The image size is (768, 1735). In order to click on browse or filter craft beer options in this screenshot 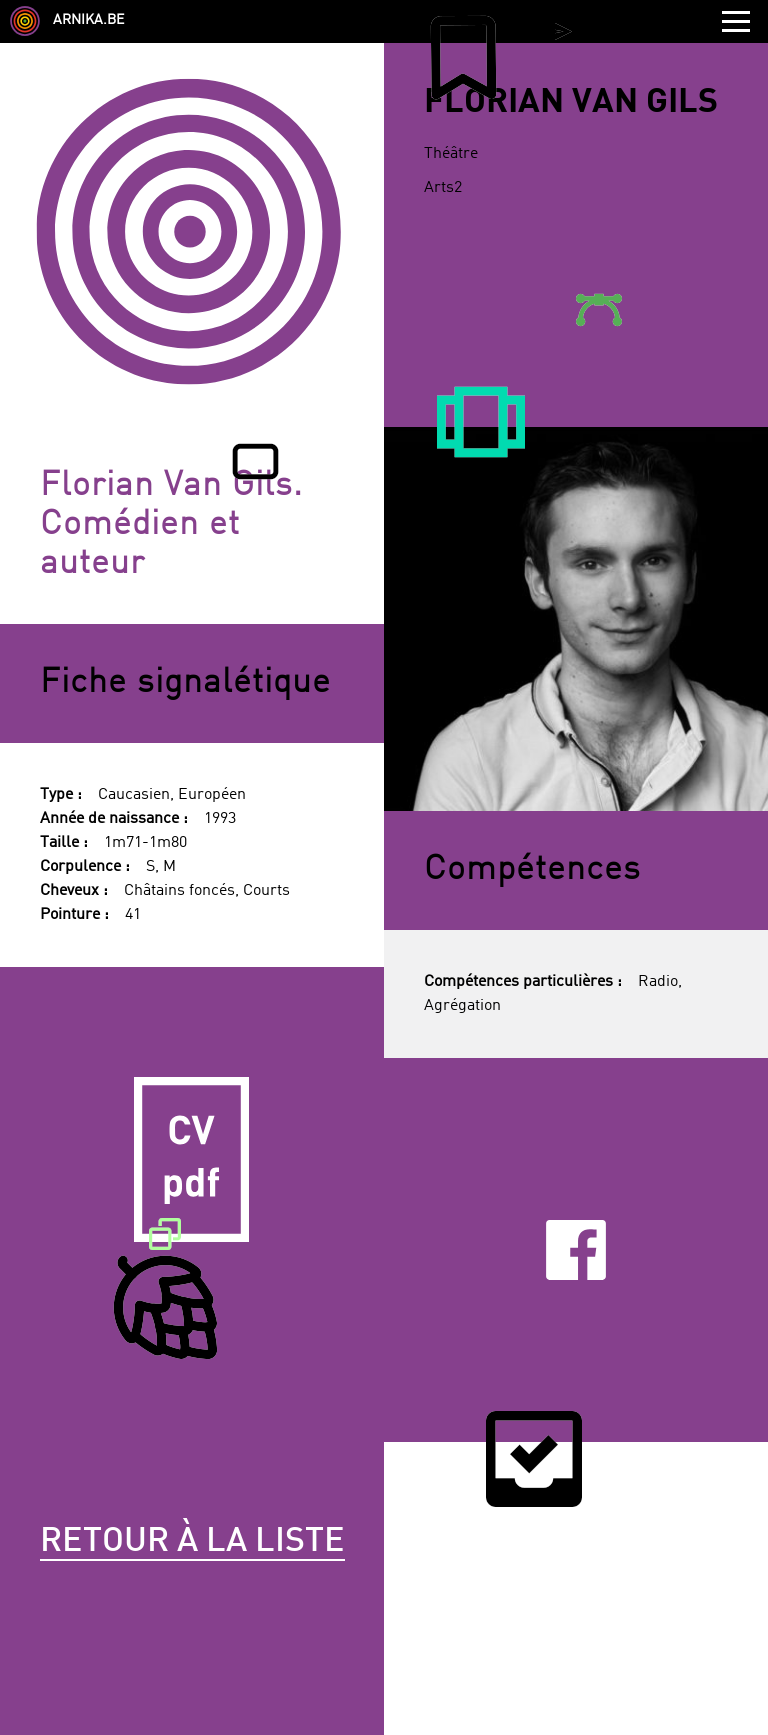, I will do `click(165, 1307)`.